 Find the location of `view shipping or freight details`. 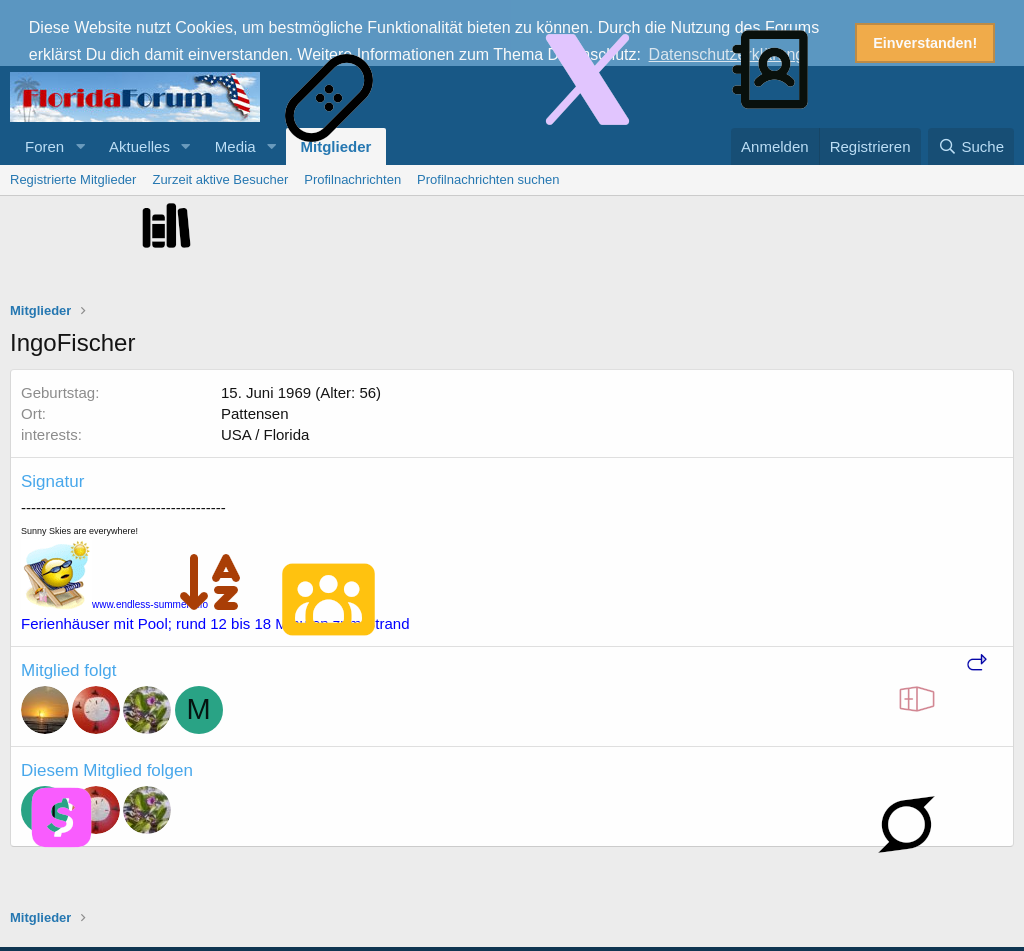

view shipping or freight details is located at coordinates (917, 699).